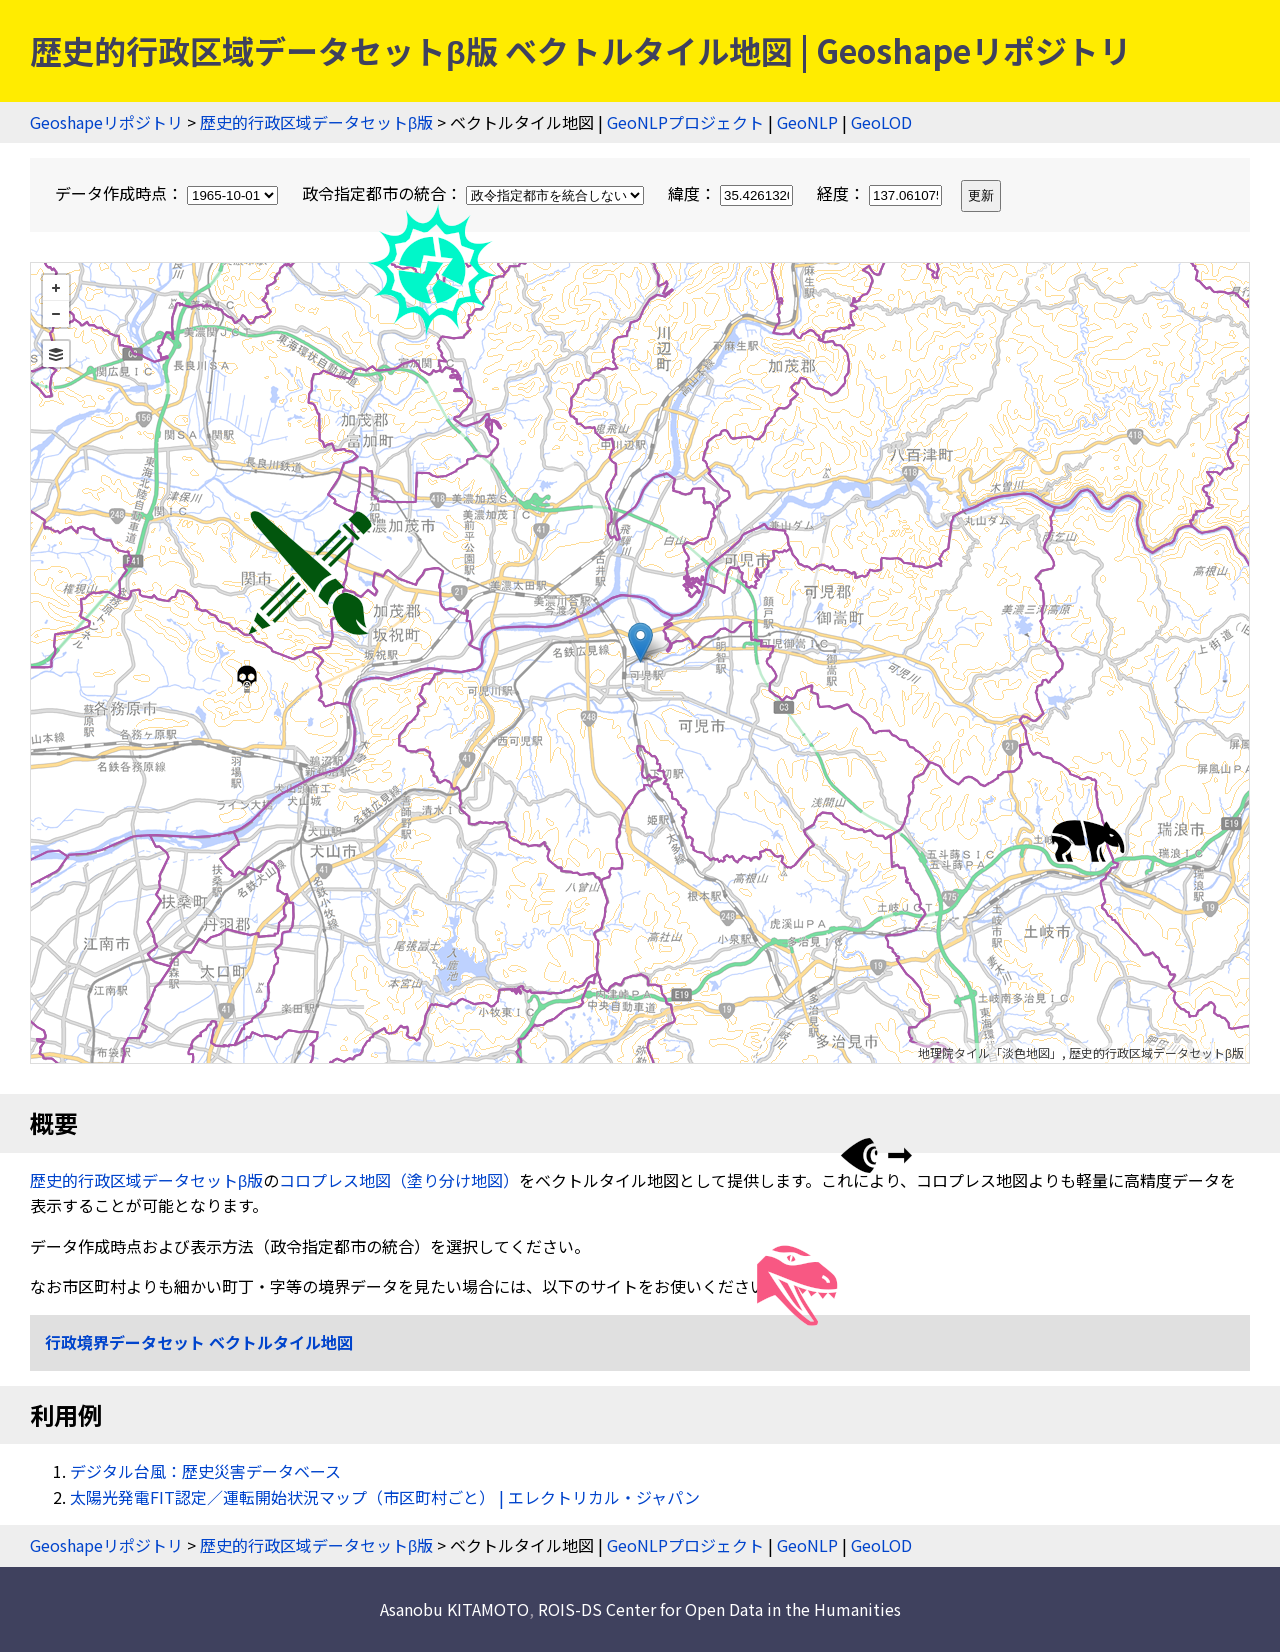 This screenshot has height=1652, width=1280. I want to click on indicates a power-up or special ability is active, so click(433, 269).